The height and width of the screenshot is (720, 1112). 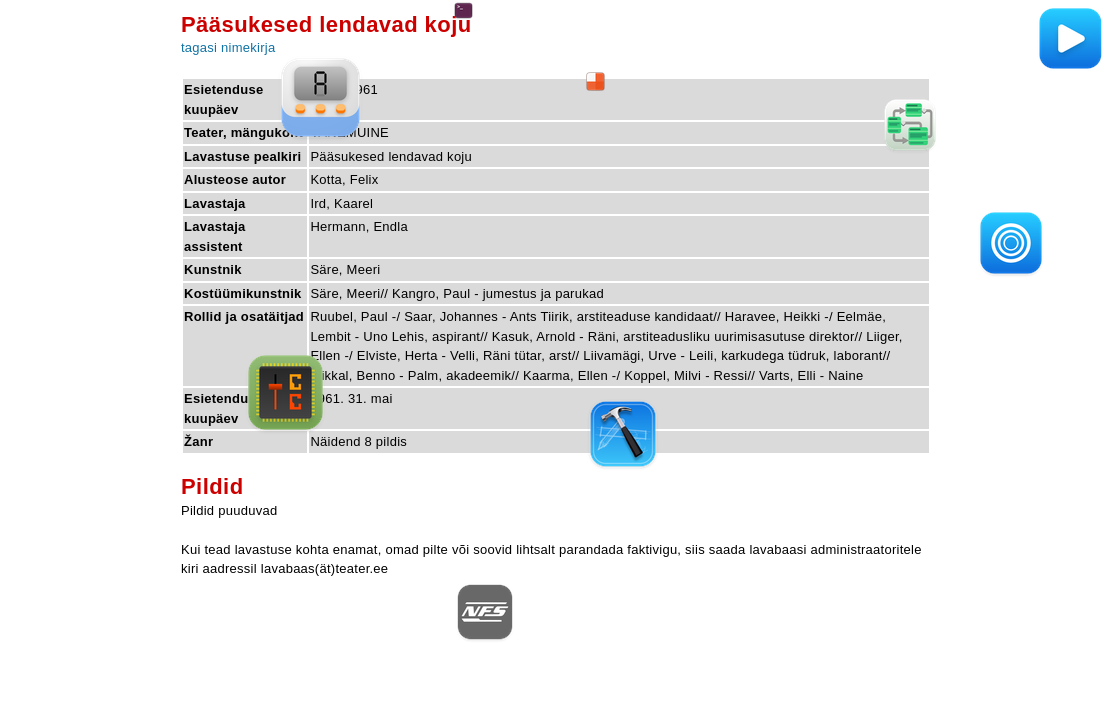 What do you see at coordinates (1011, 243) in the screenshot?
I see `open zen browser (twilight variant)` at bounding box center [1011, 243].